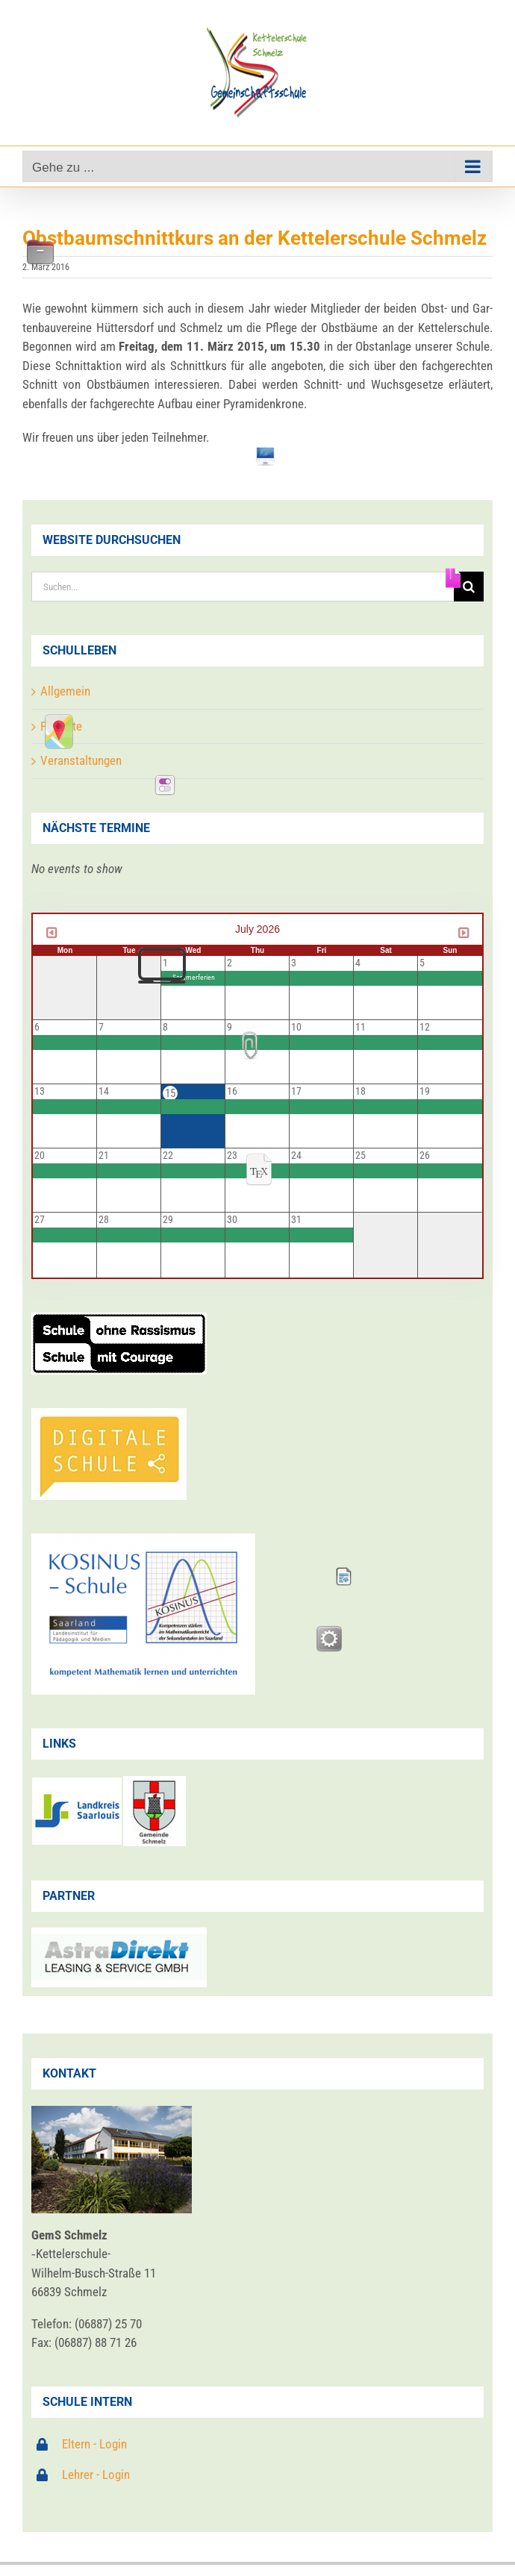 This screenshot has height=2576, width=515. Describe the element at coordinates (329, 1639) in the screenshot. I see `shared library file type indicator` at that location.